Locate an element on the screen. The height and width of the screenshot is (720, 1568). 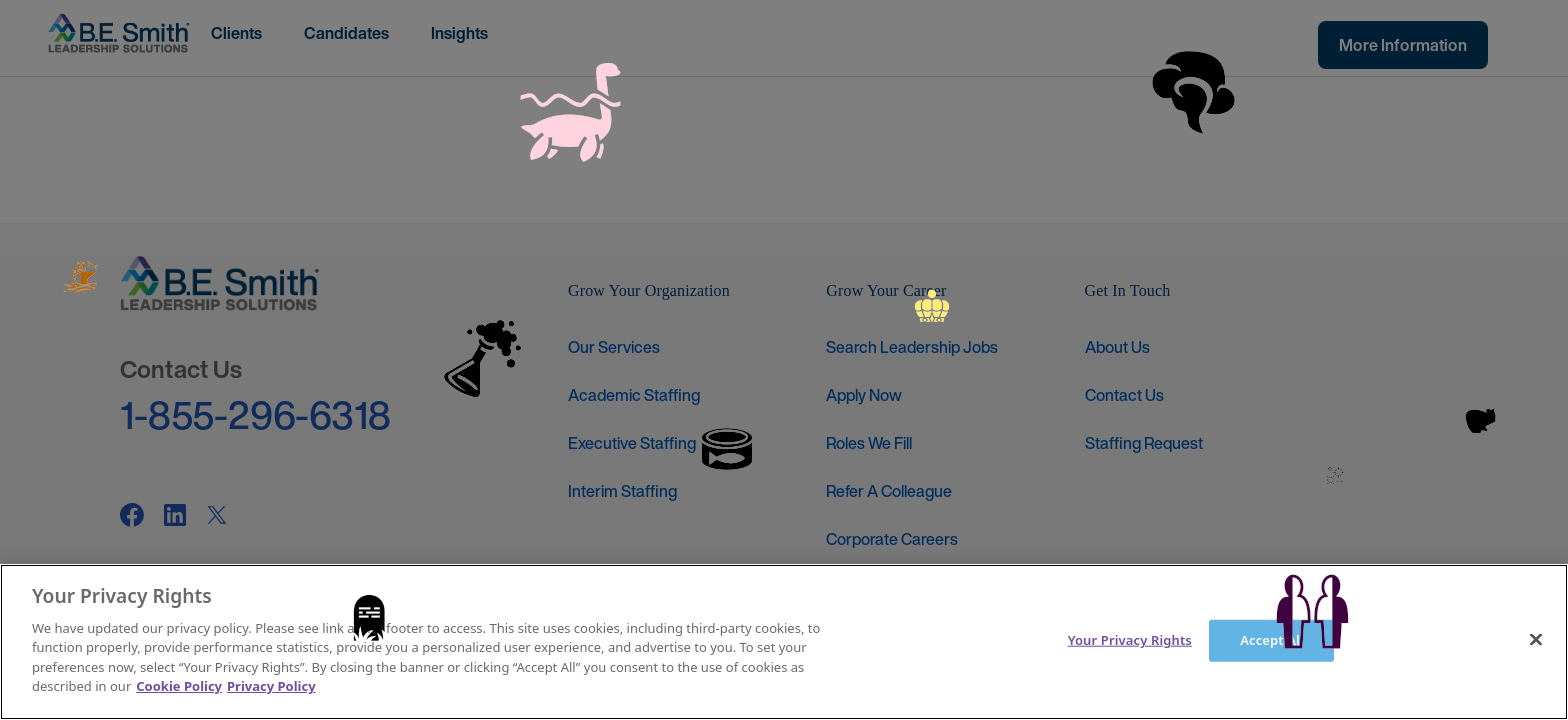
select cambodia as your country or region is located at coordinates (1480, 420).